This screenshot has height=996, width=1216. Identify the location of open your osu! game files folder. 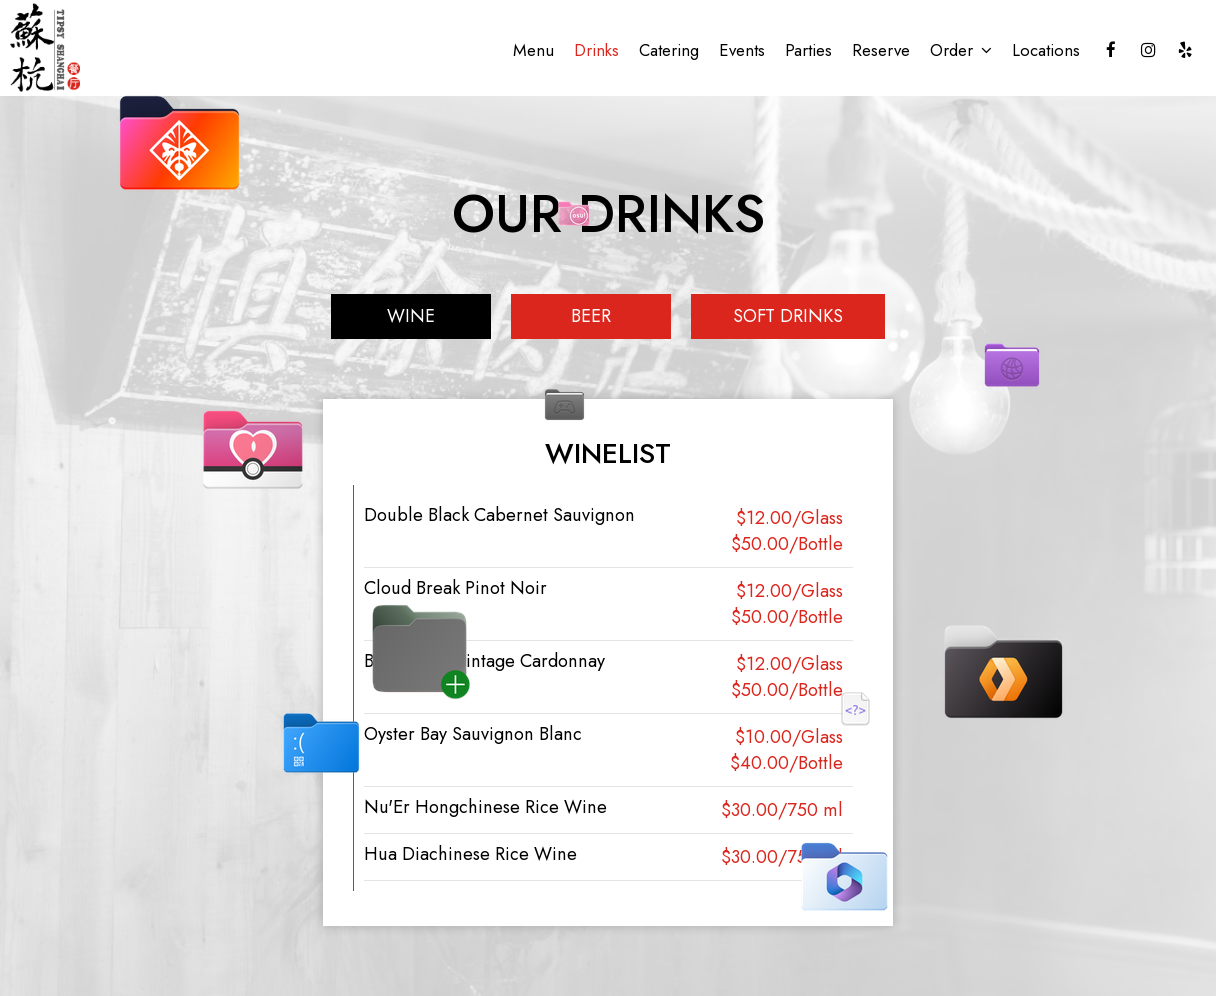
(573, 214).